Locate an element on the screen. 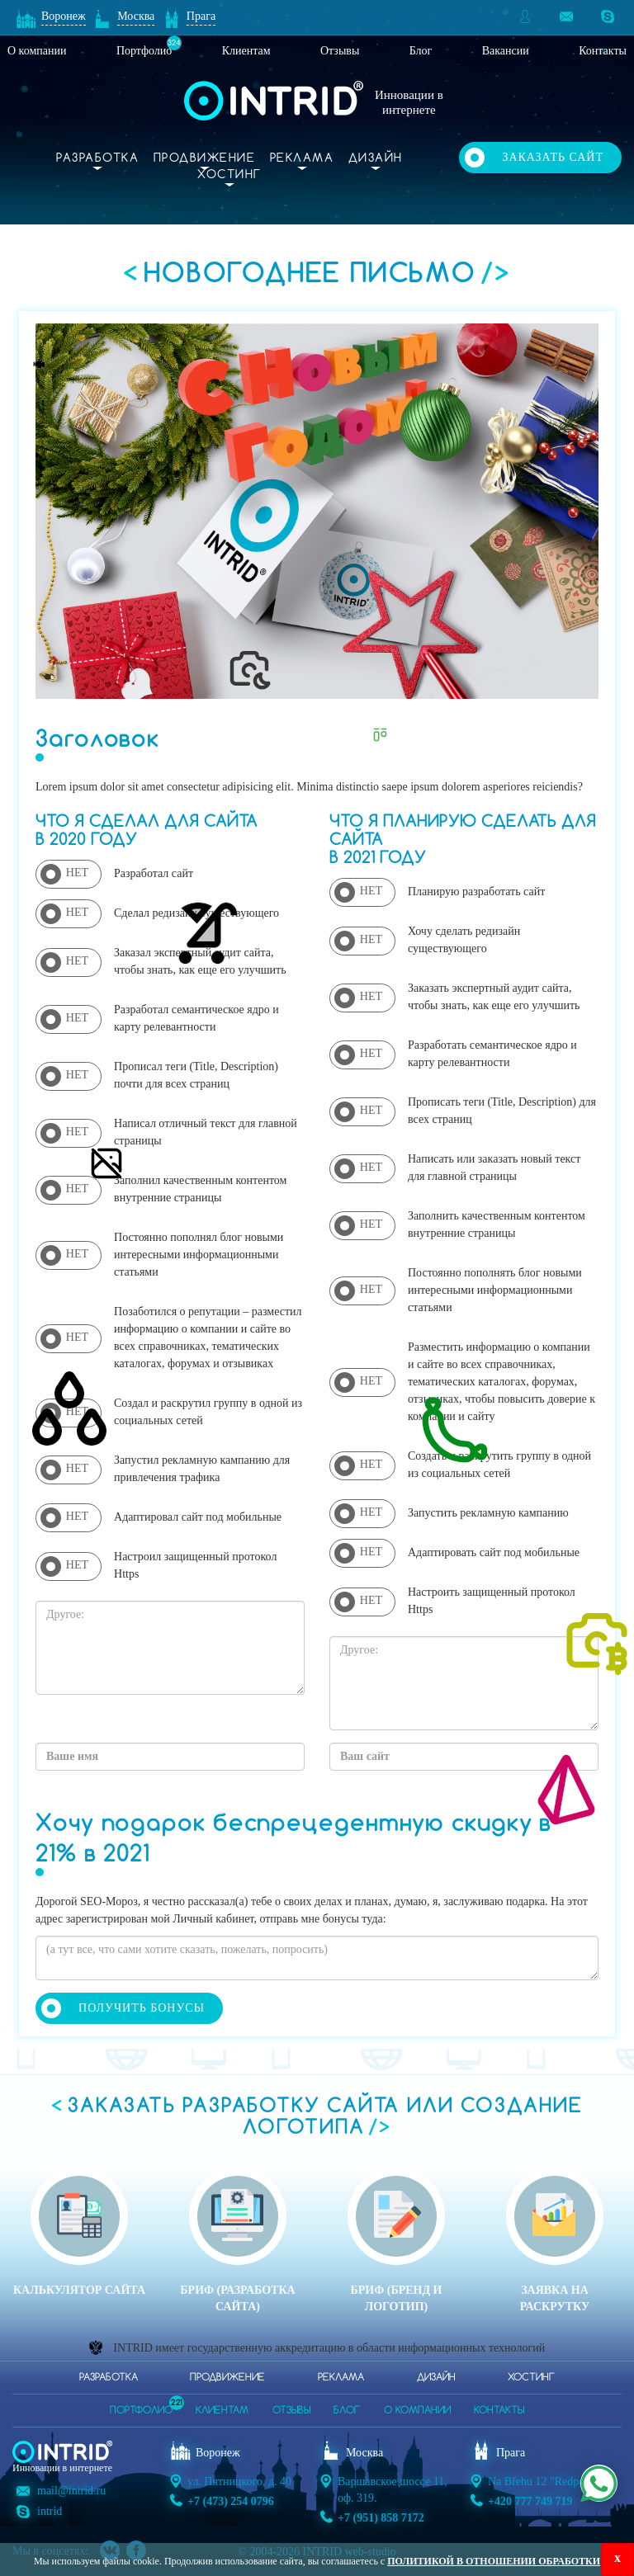  capture or scan bitcoin QR codes is located at coordinates (597, 1640).